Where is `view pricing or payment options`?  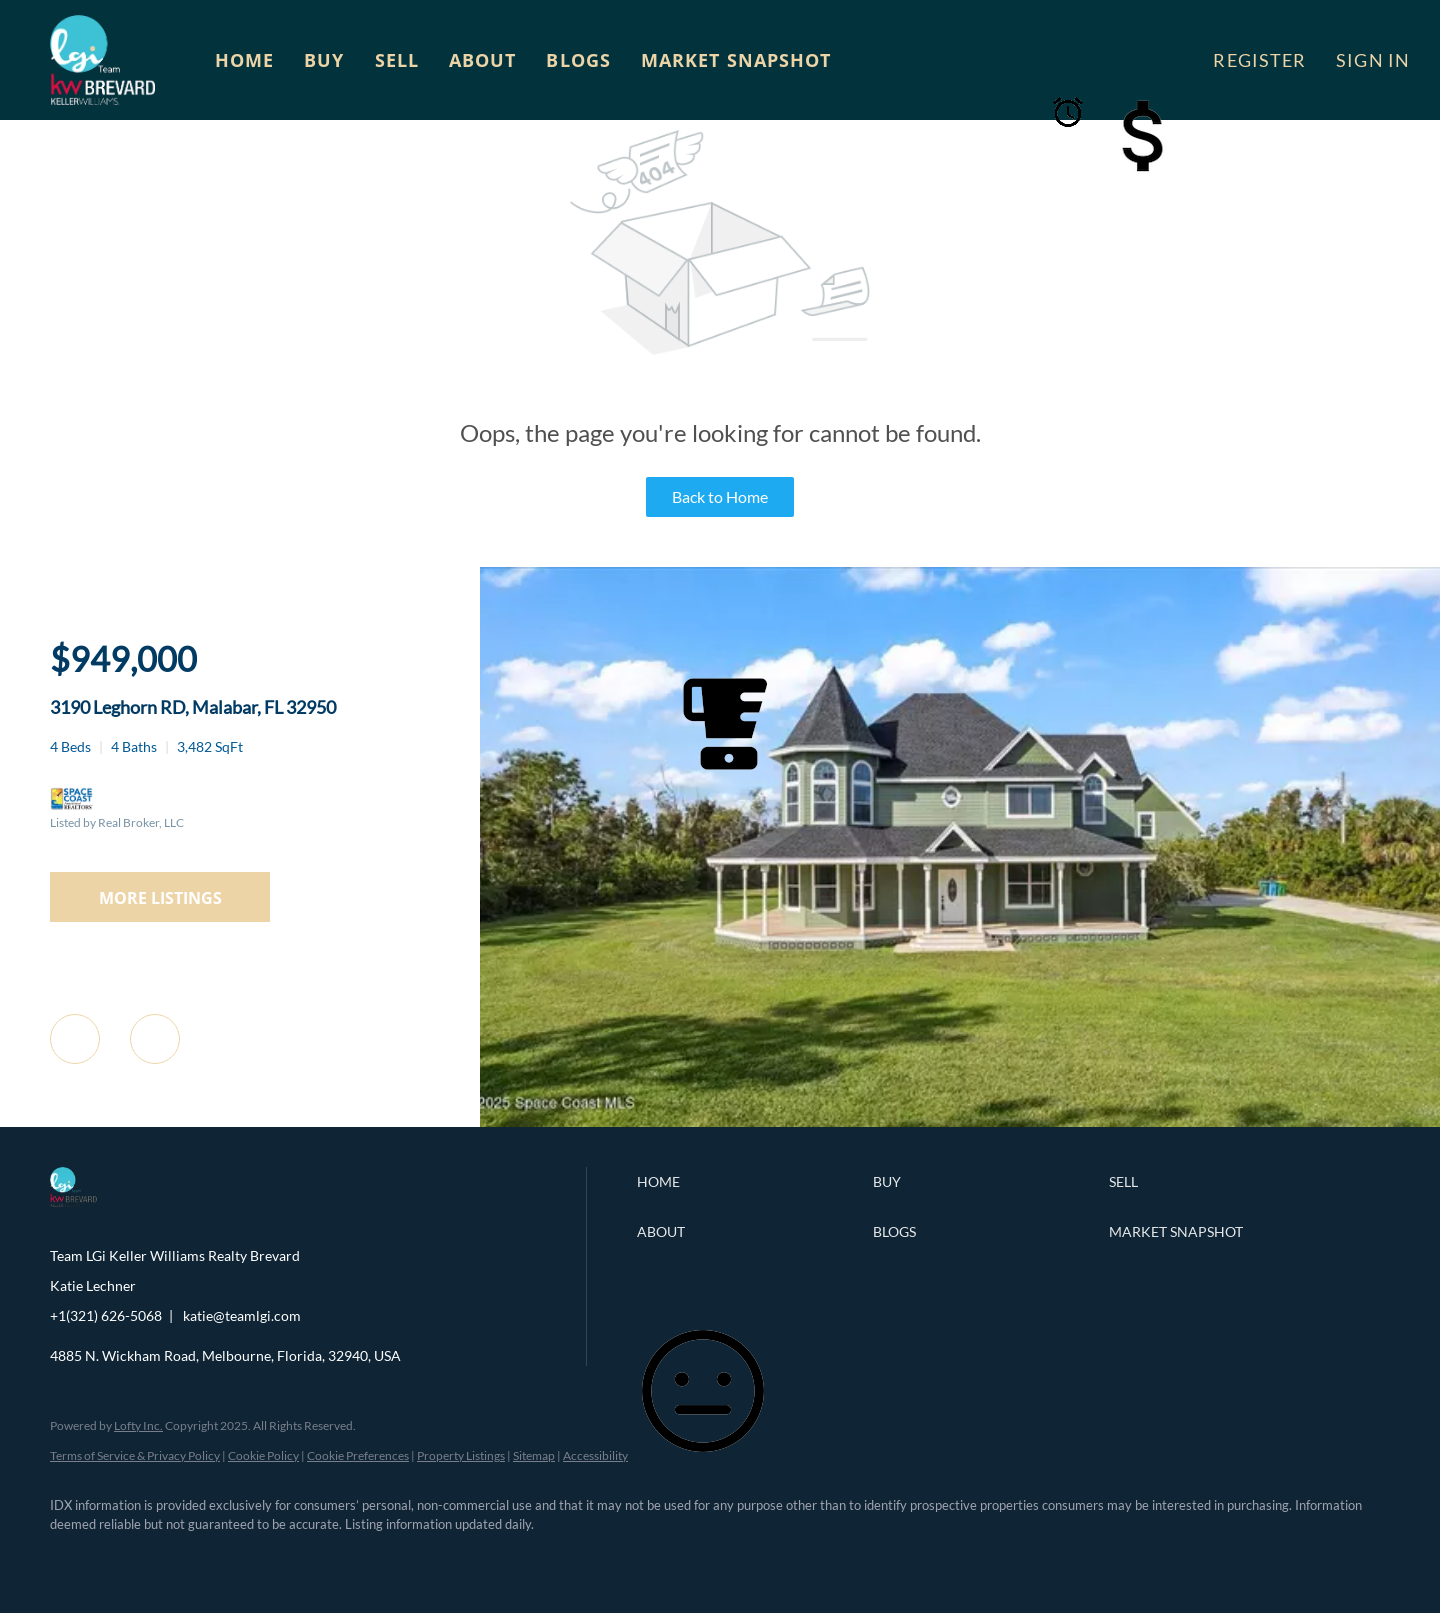
view pricing or payment options is located at coordinates (1145, 136).